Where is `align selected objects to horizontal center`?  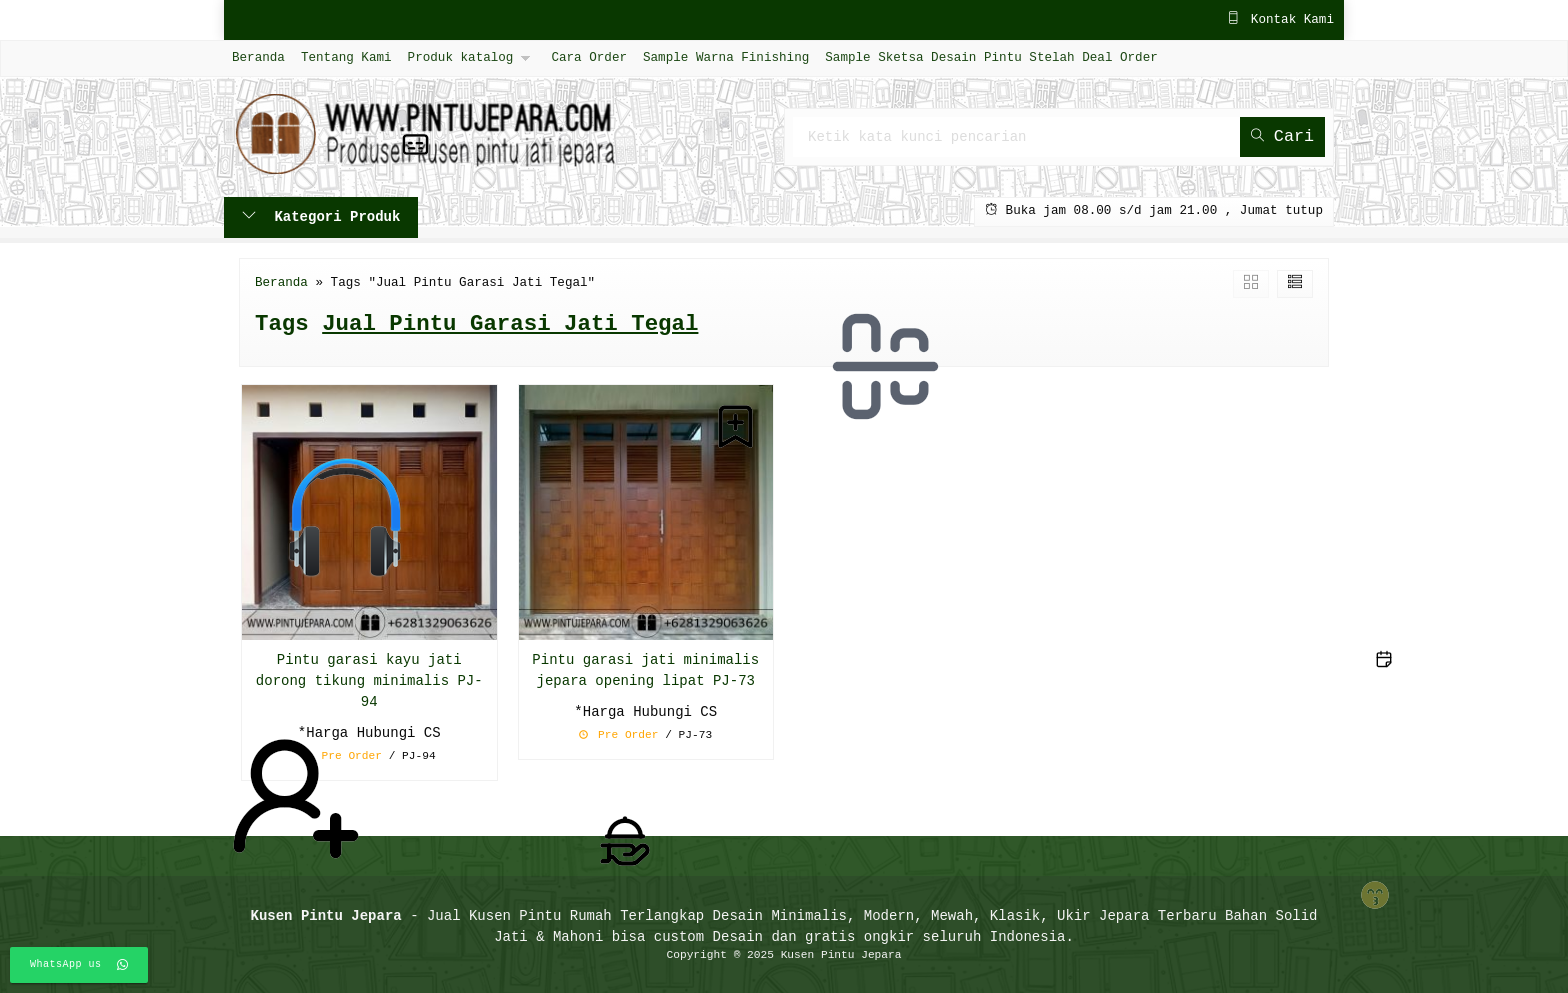 align selected objects to horizontal center is located at coordinates (885, 366).